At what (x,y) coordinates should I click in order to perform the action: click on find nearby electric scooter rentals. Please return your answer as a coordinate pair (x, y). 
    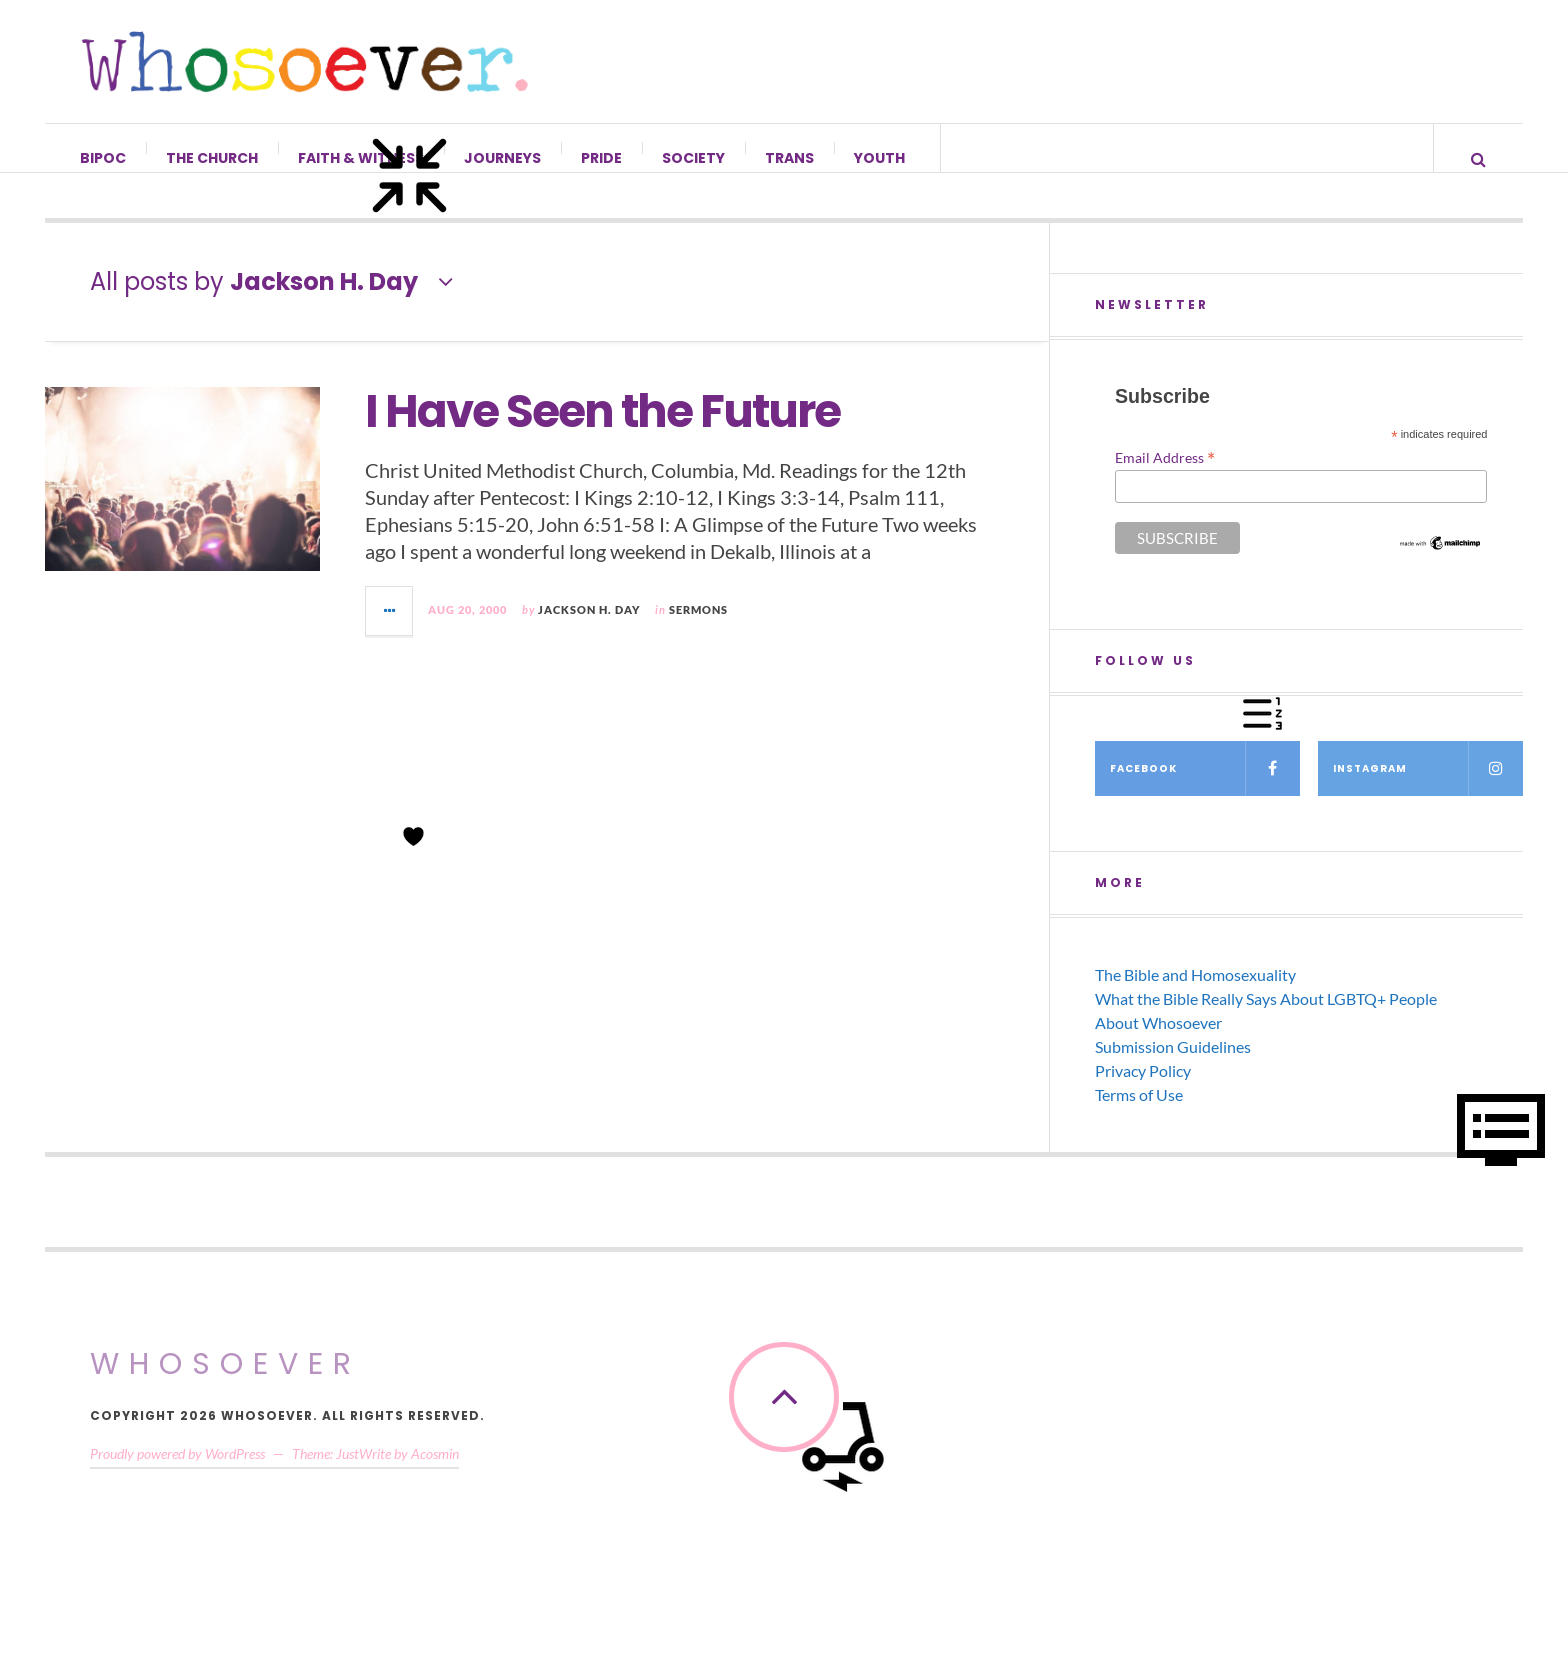
    Looking at the image, I should click on (843, 1447).